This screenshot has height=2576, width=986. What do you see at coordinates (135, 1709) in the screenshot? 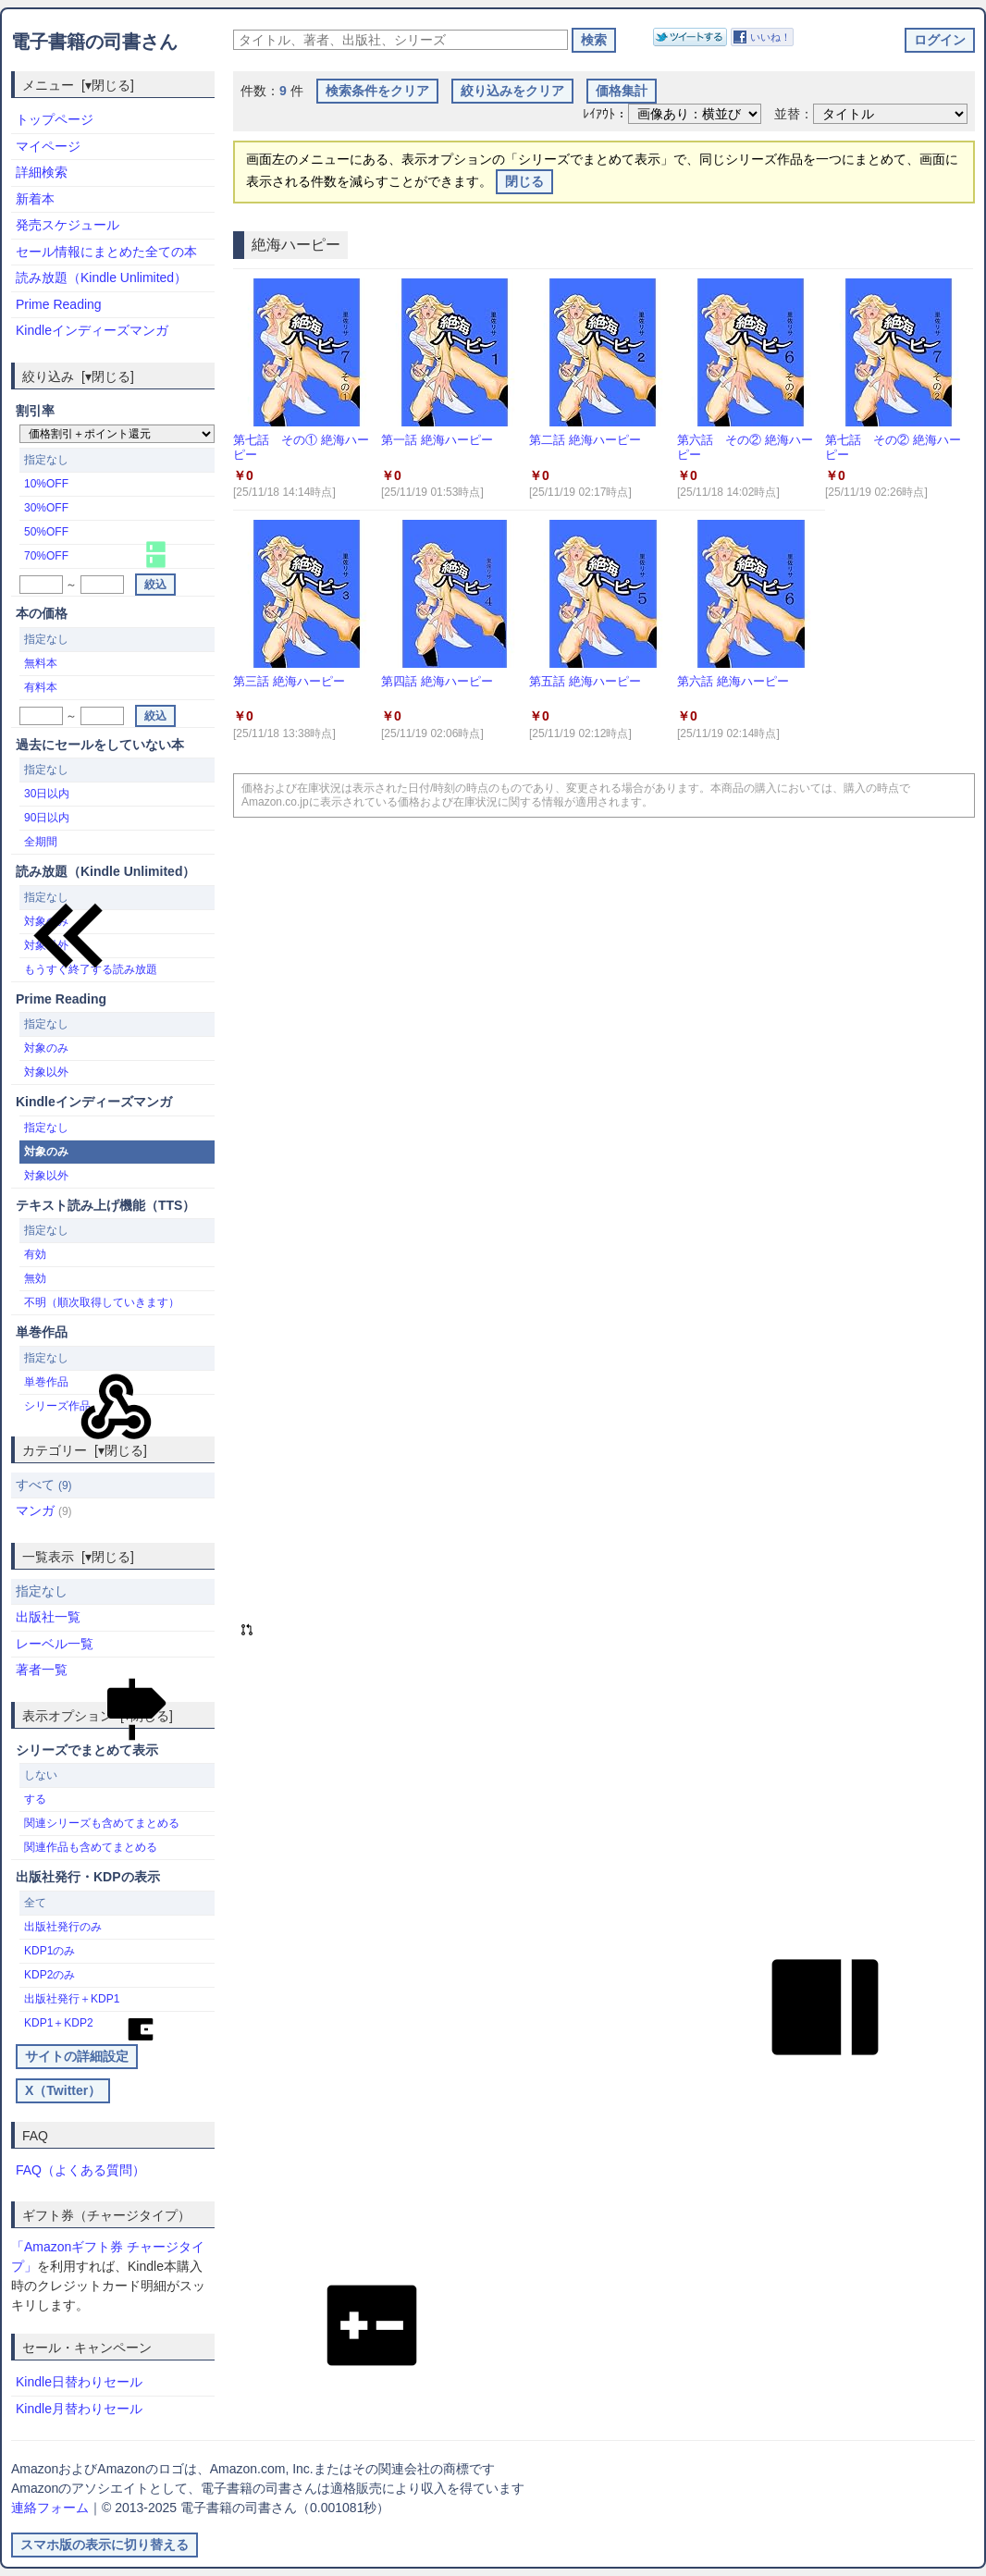
I see `get directions or navigate to a destination` at bounding box center [135, 1709].